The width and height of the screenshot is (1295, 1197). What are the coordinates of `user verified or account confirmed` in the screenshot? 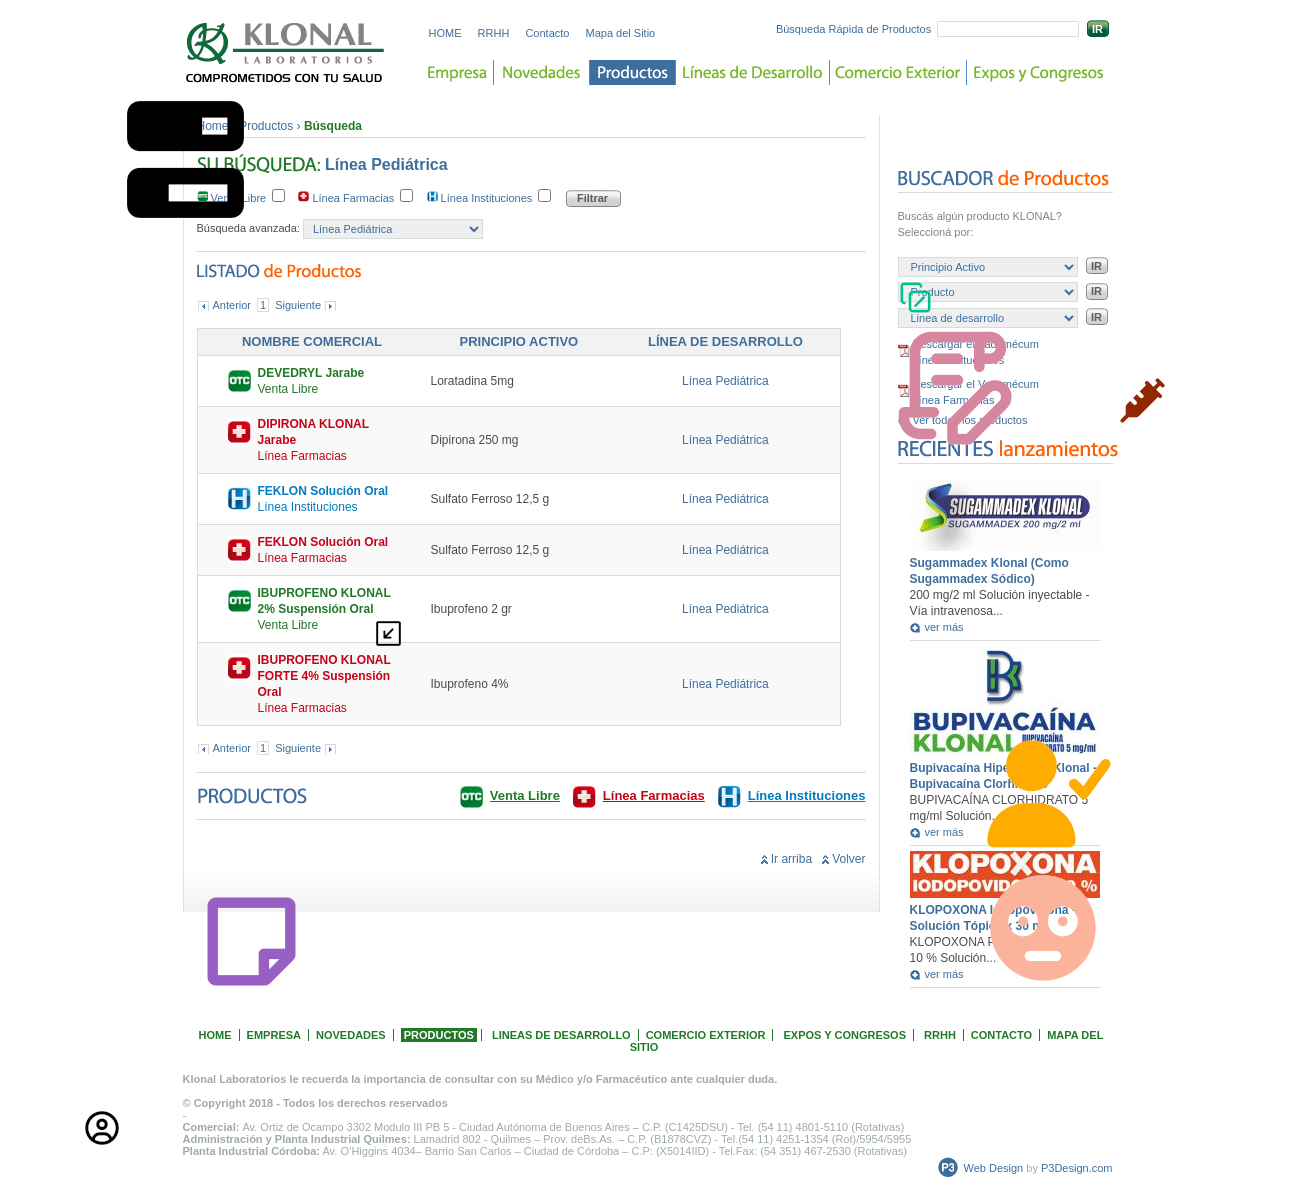 It's located at (1045, 793).